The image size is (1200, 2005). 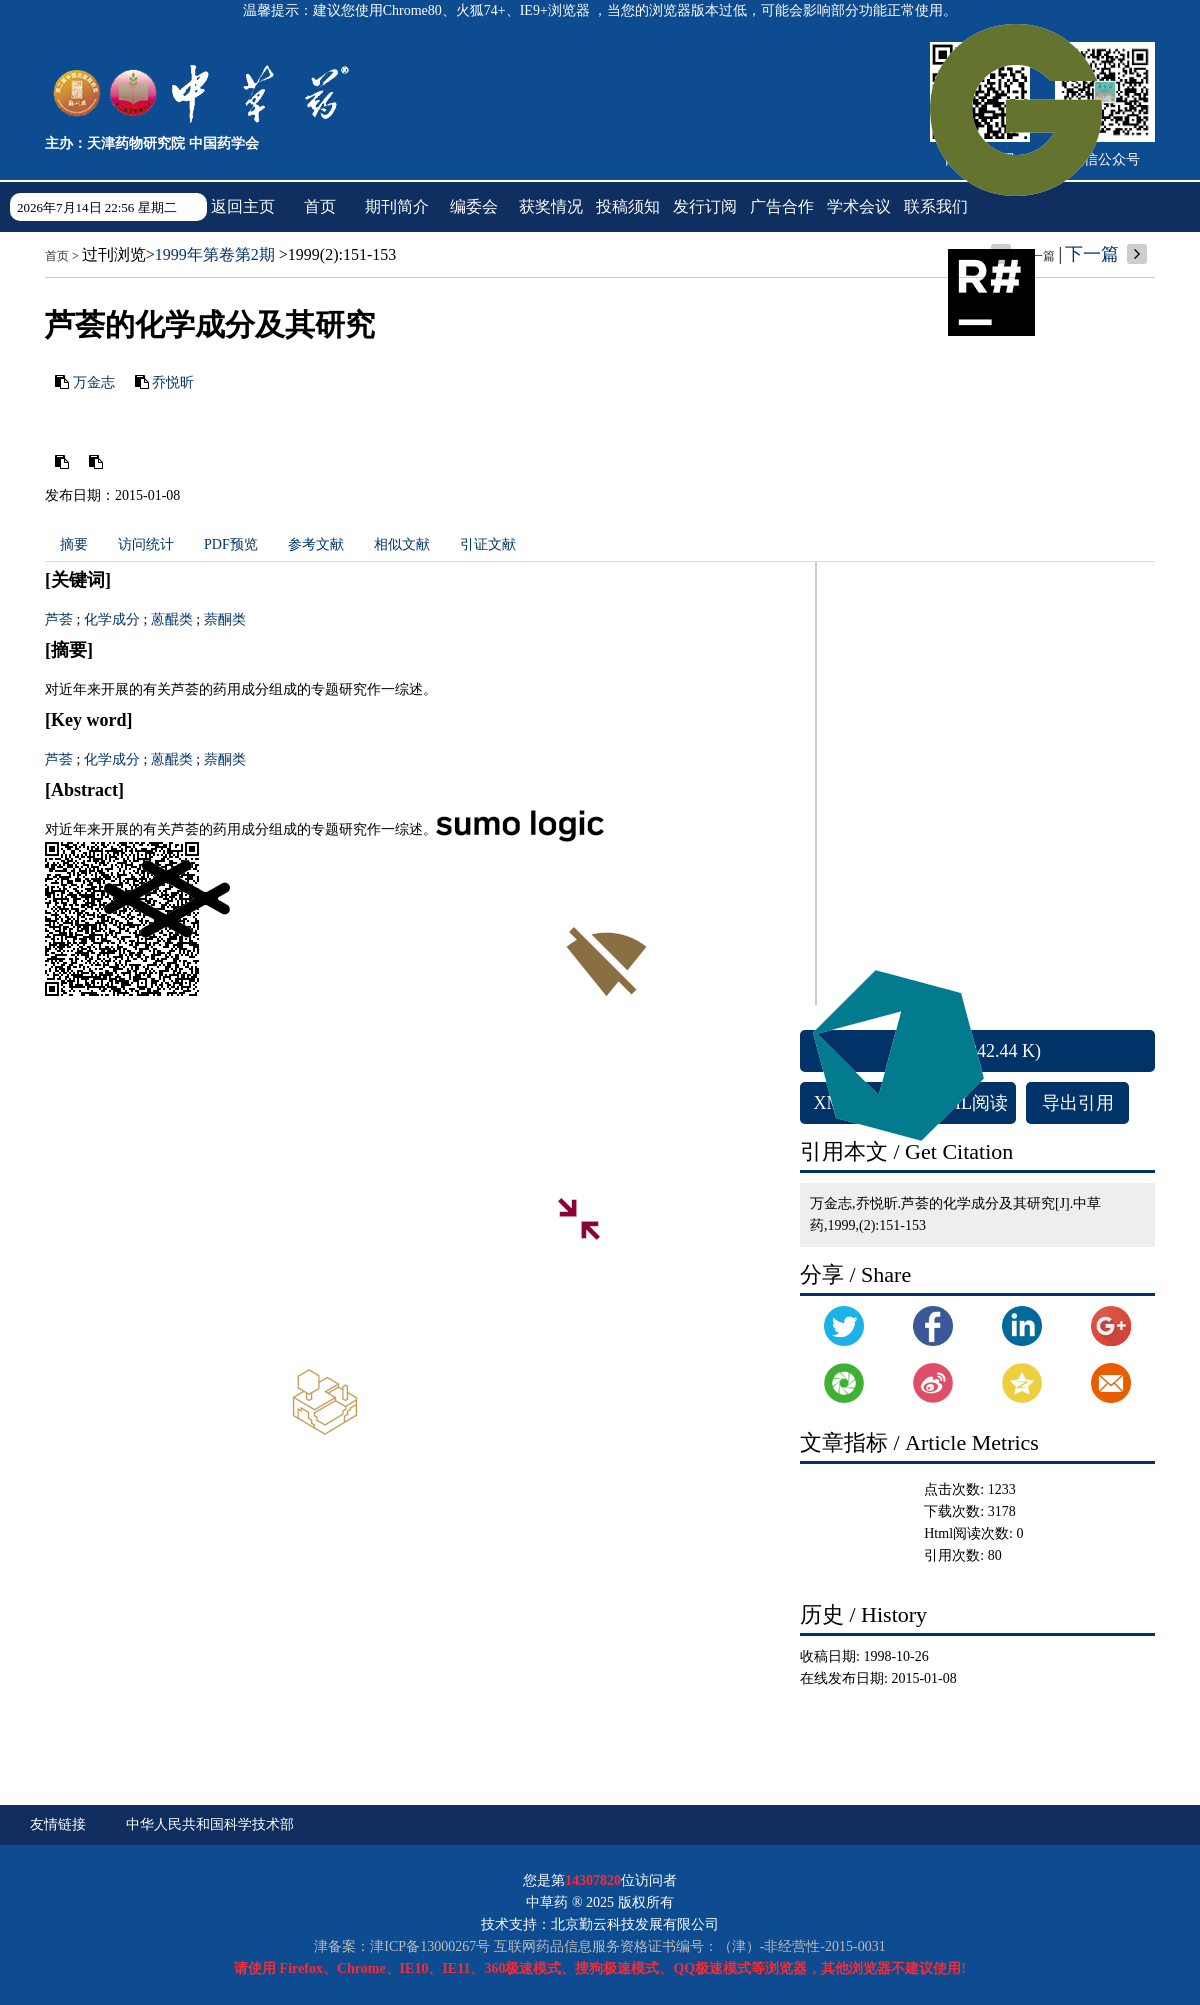 What do you see at coordinates (606, 964) in the screenshot?
I see `indicates wifi is currently disabled` at bounding box center [606, 964].